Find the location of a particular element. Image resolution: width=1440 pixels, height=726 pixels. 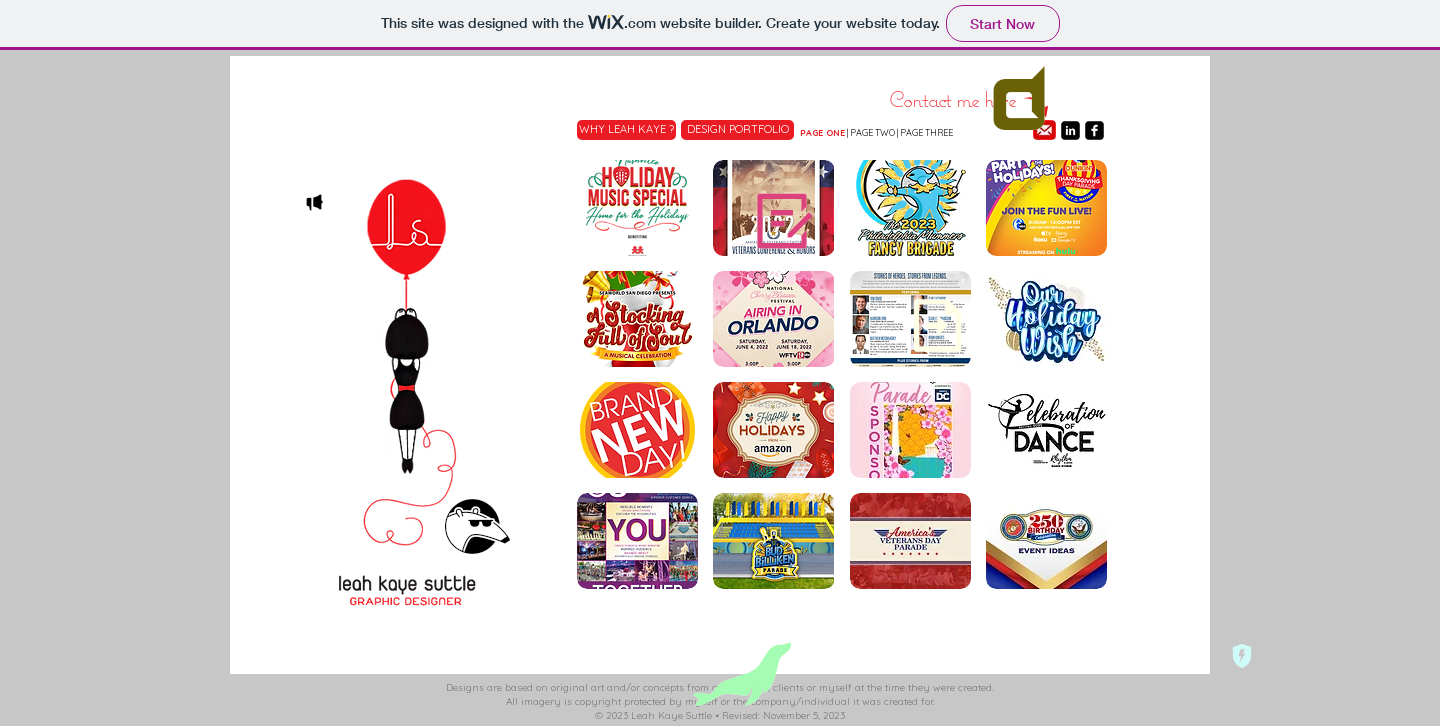

open Qodo AI code assistant is located at coordinates (477, 526).